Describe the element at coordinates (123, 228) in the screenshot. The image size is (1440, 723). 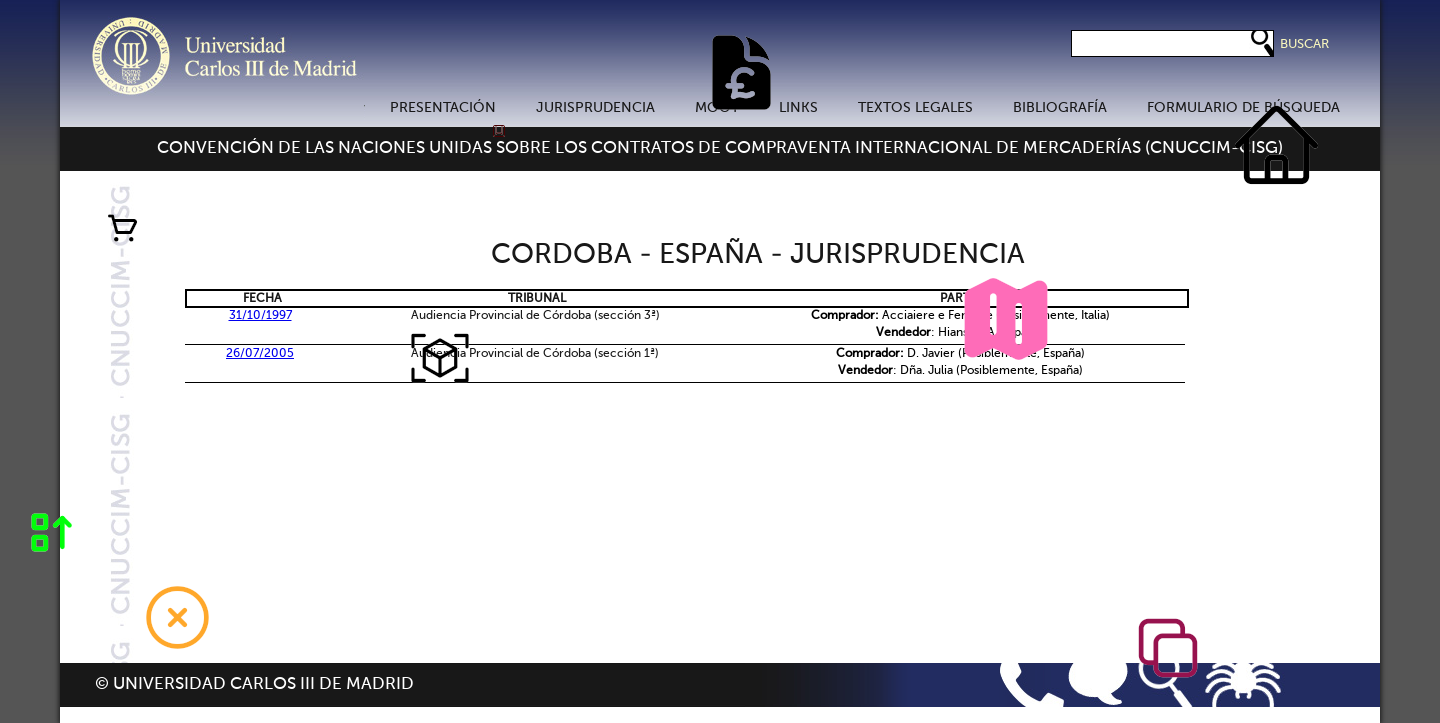
I see `view your shopping cart` at that location.